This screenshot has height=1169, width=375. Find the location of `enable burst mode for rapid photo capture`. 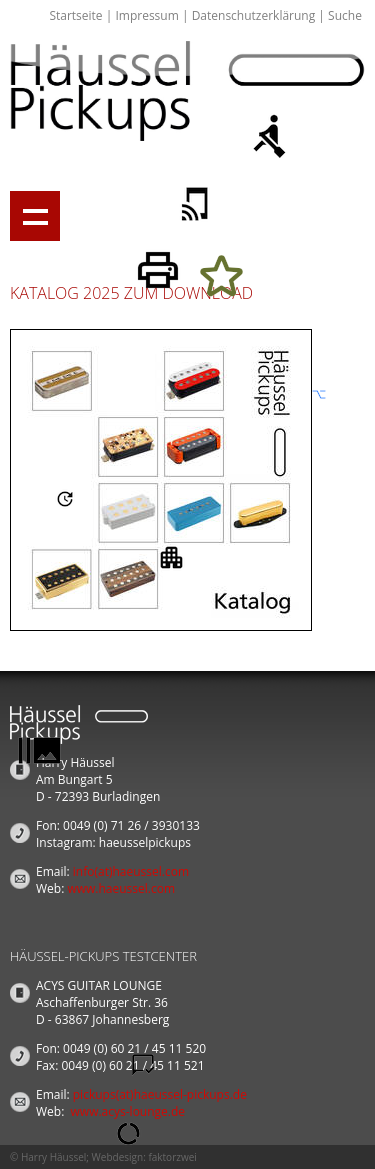

enable burst mode for rapid photo capture is located at coordinates (39, 750).